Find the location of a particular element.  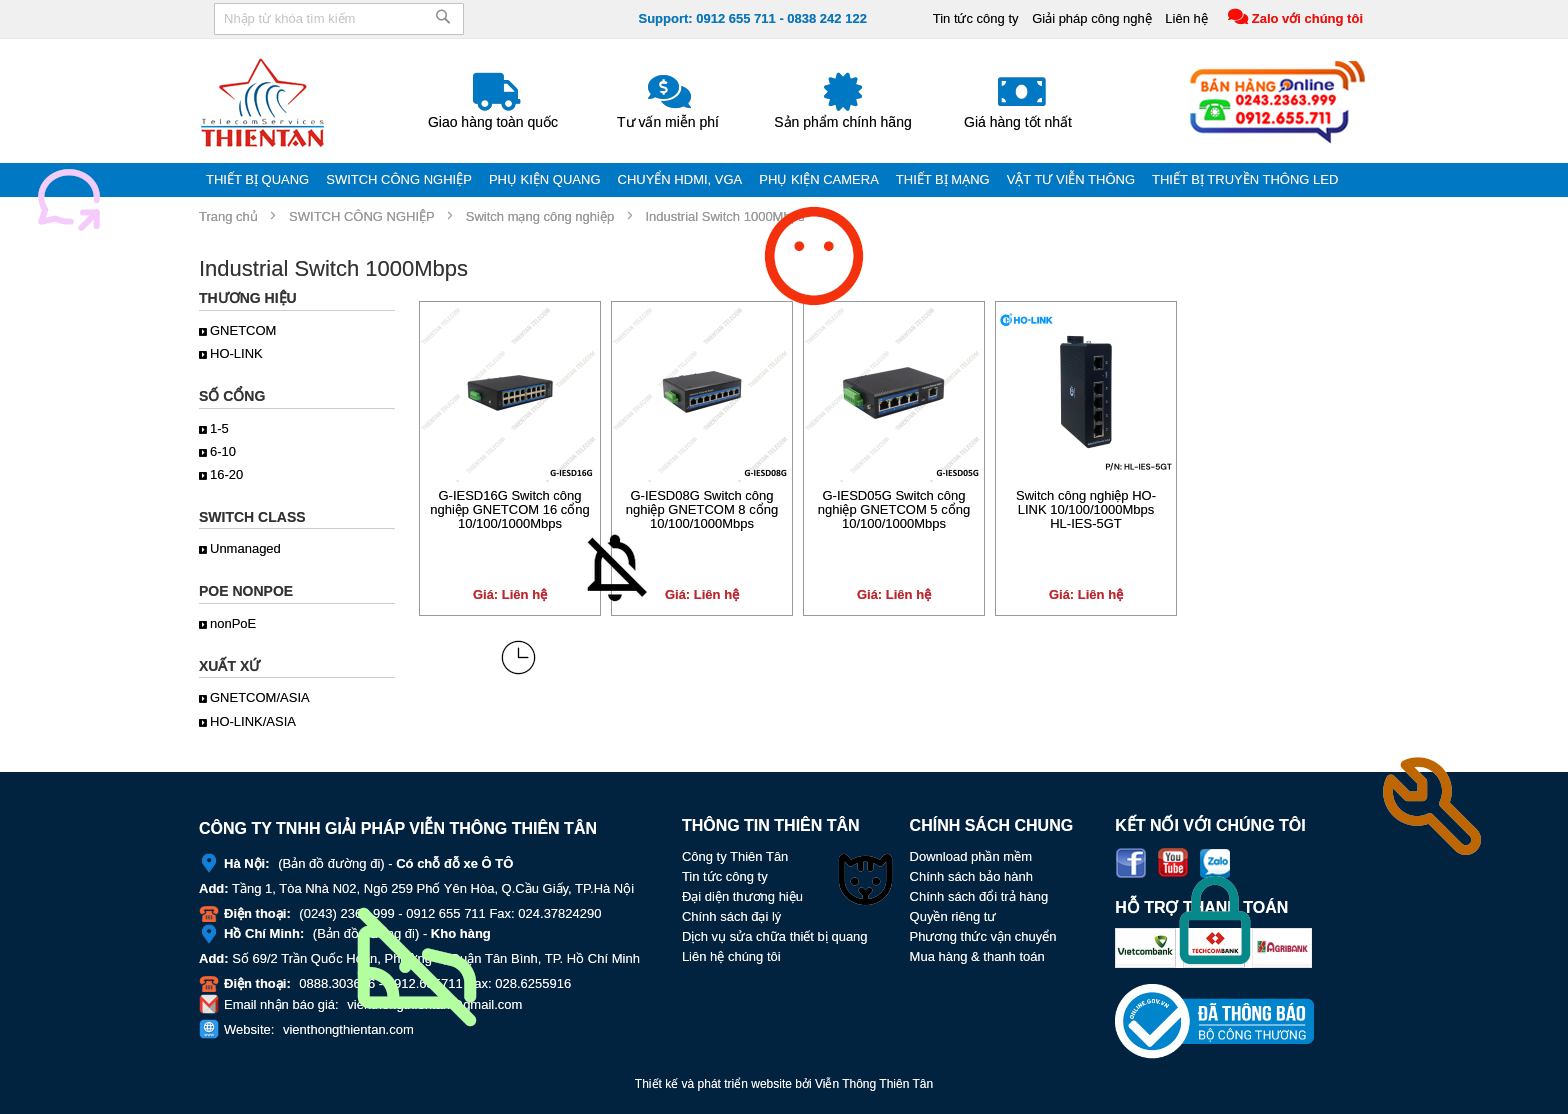

access settings or configuration options is located at coordinates (1432, 806).